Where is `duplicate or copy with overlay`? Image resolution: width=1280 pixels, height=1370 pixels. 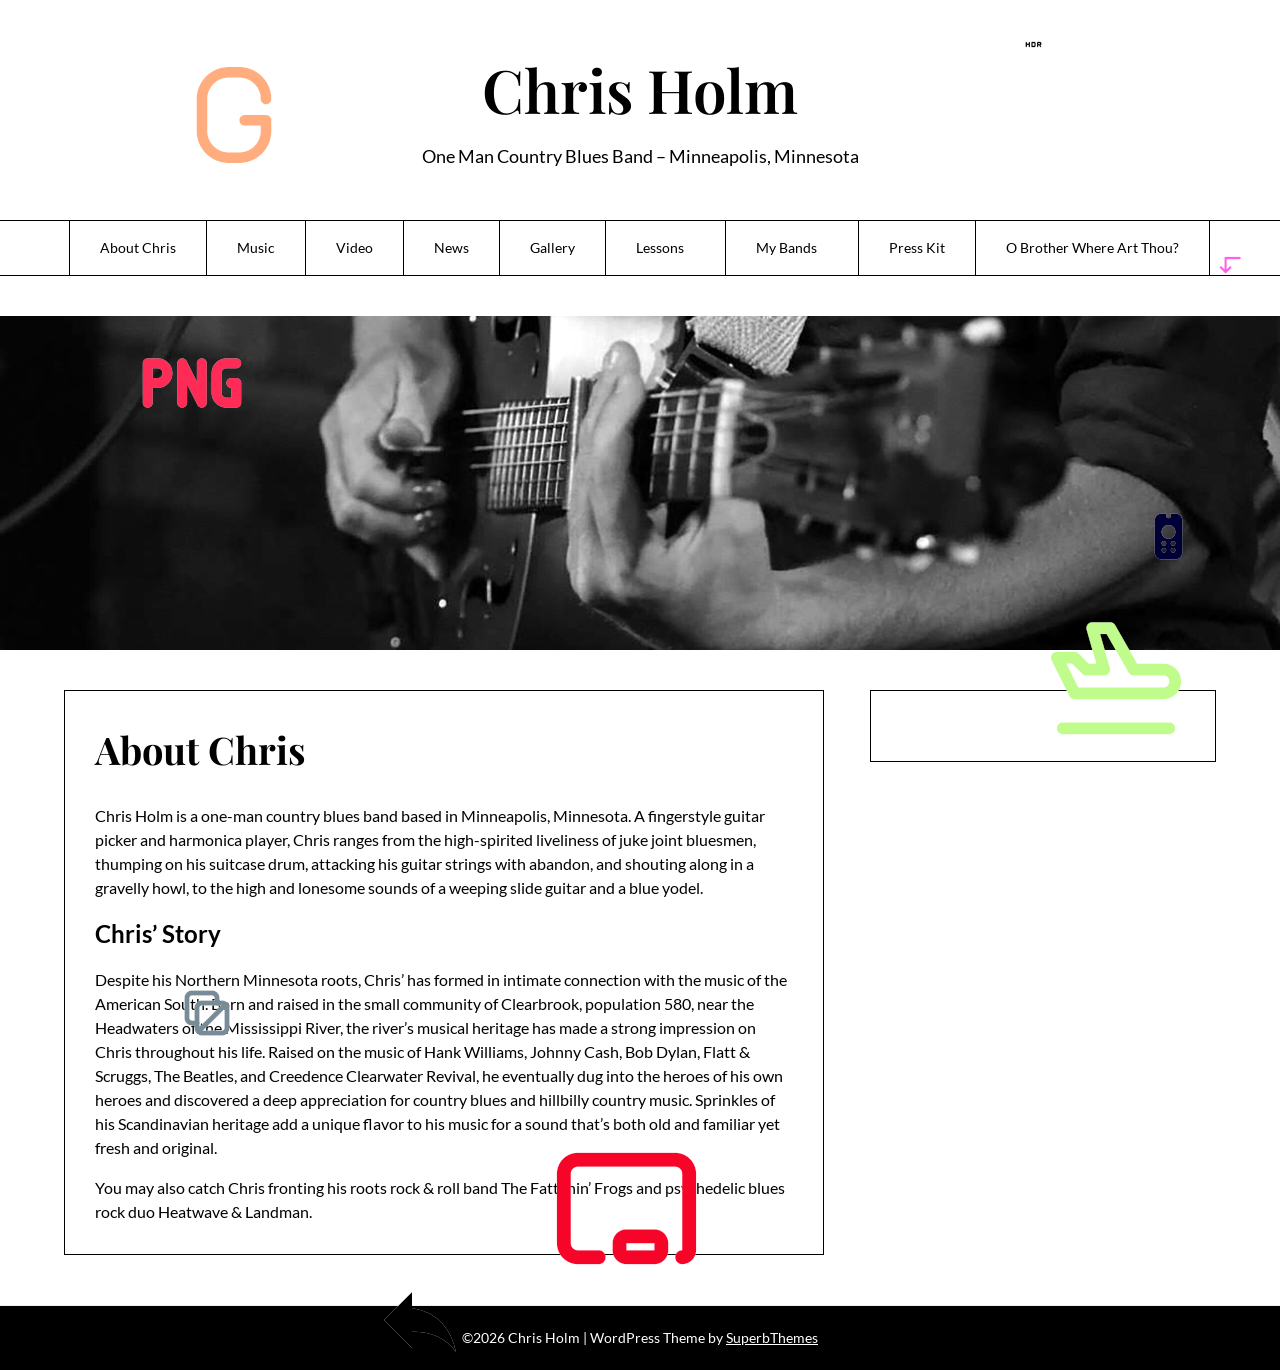 duplicate or copy with overlay is located at coordinates (207, 1013).